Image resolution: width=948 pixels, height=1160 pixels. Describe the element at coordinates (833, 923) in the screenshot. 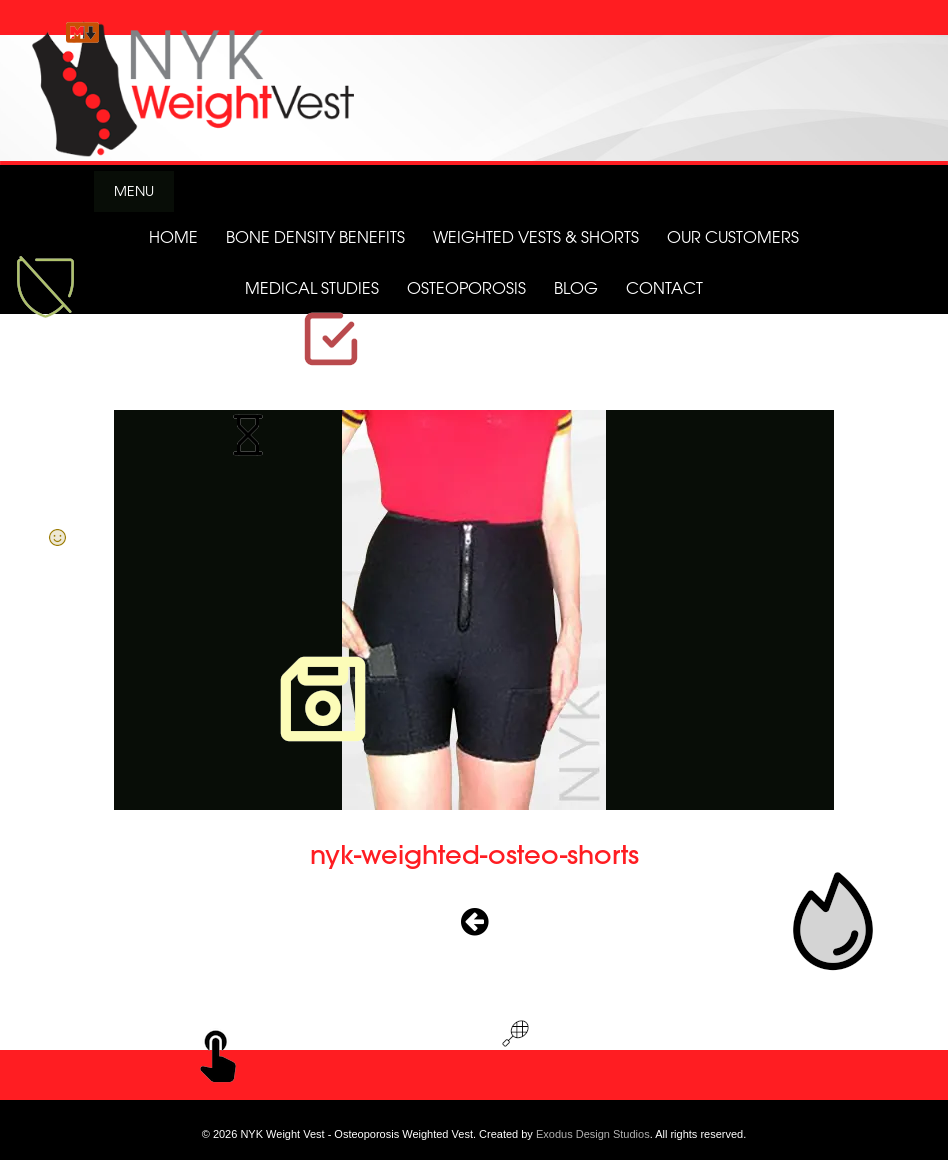

I see `indicates trending or hot content` at that location.